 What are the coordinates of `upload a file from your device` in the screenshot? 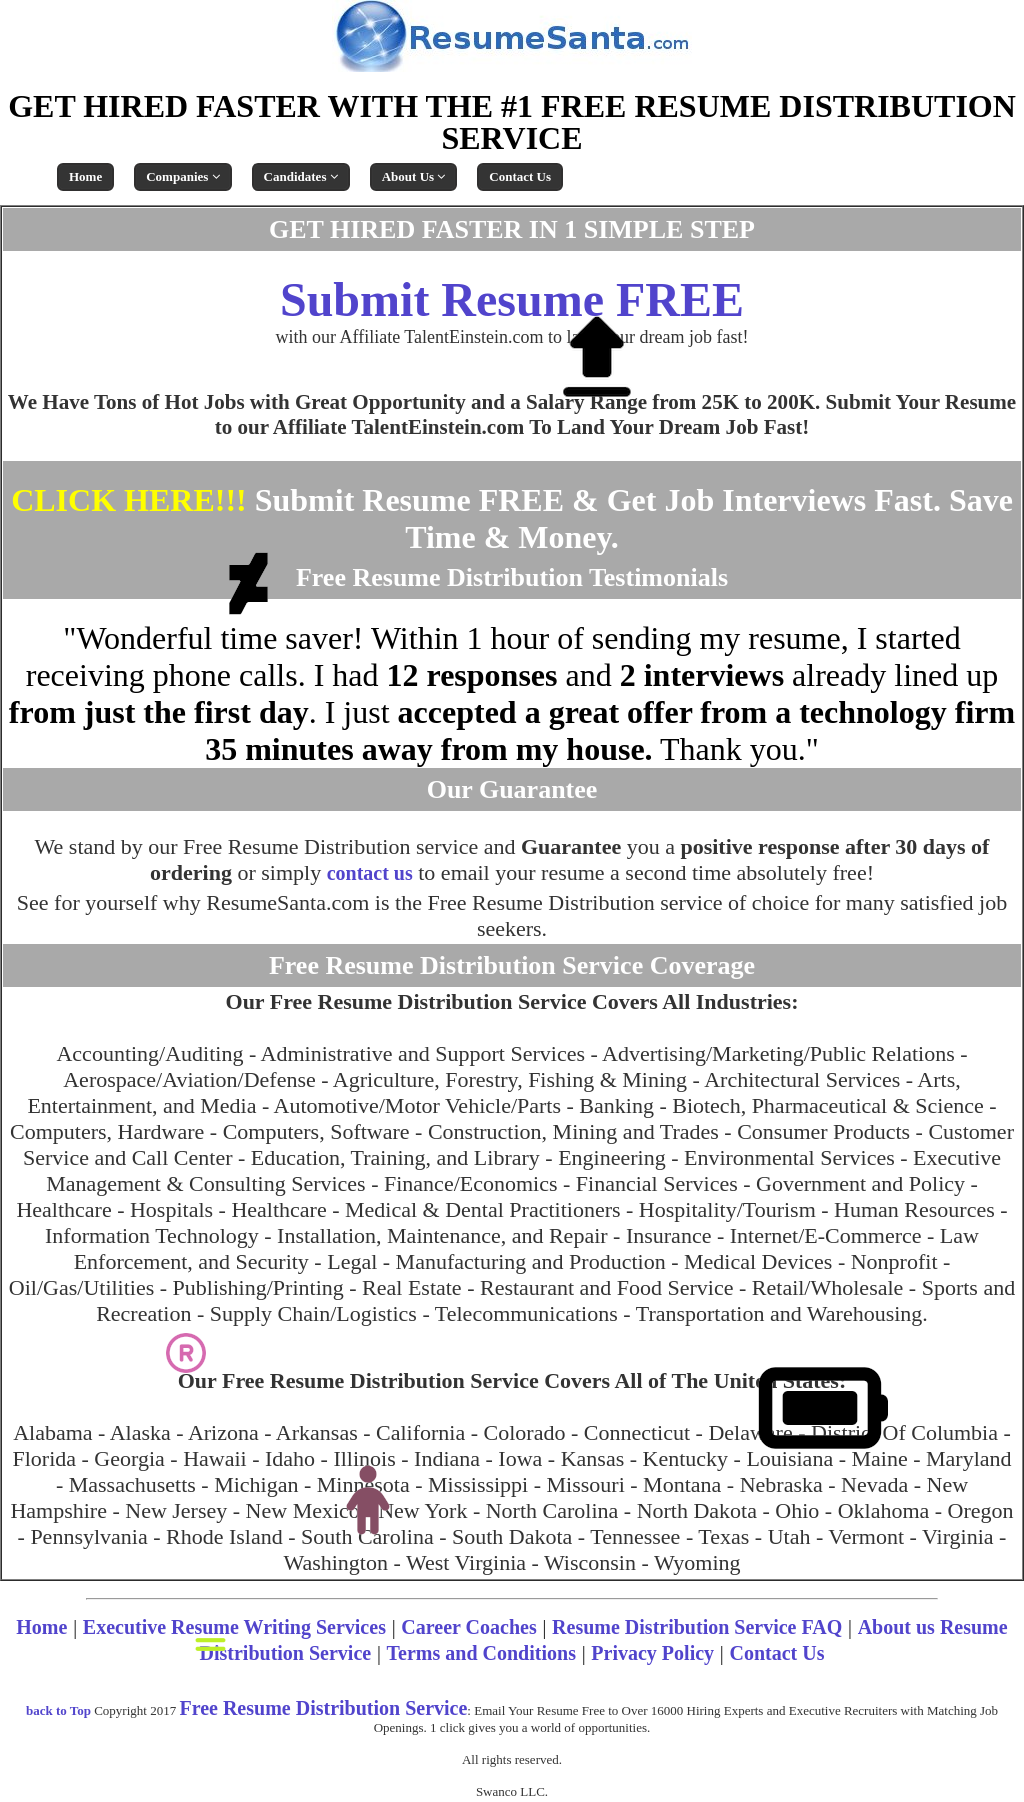 It's located at (597, 358).